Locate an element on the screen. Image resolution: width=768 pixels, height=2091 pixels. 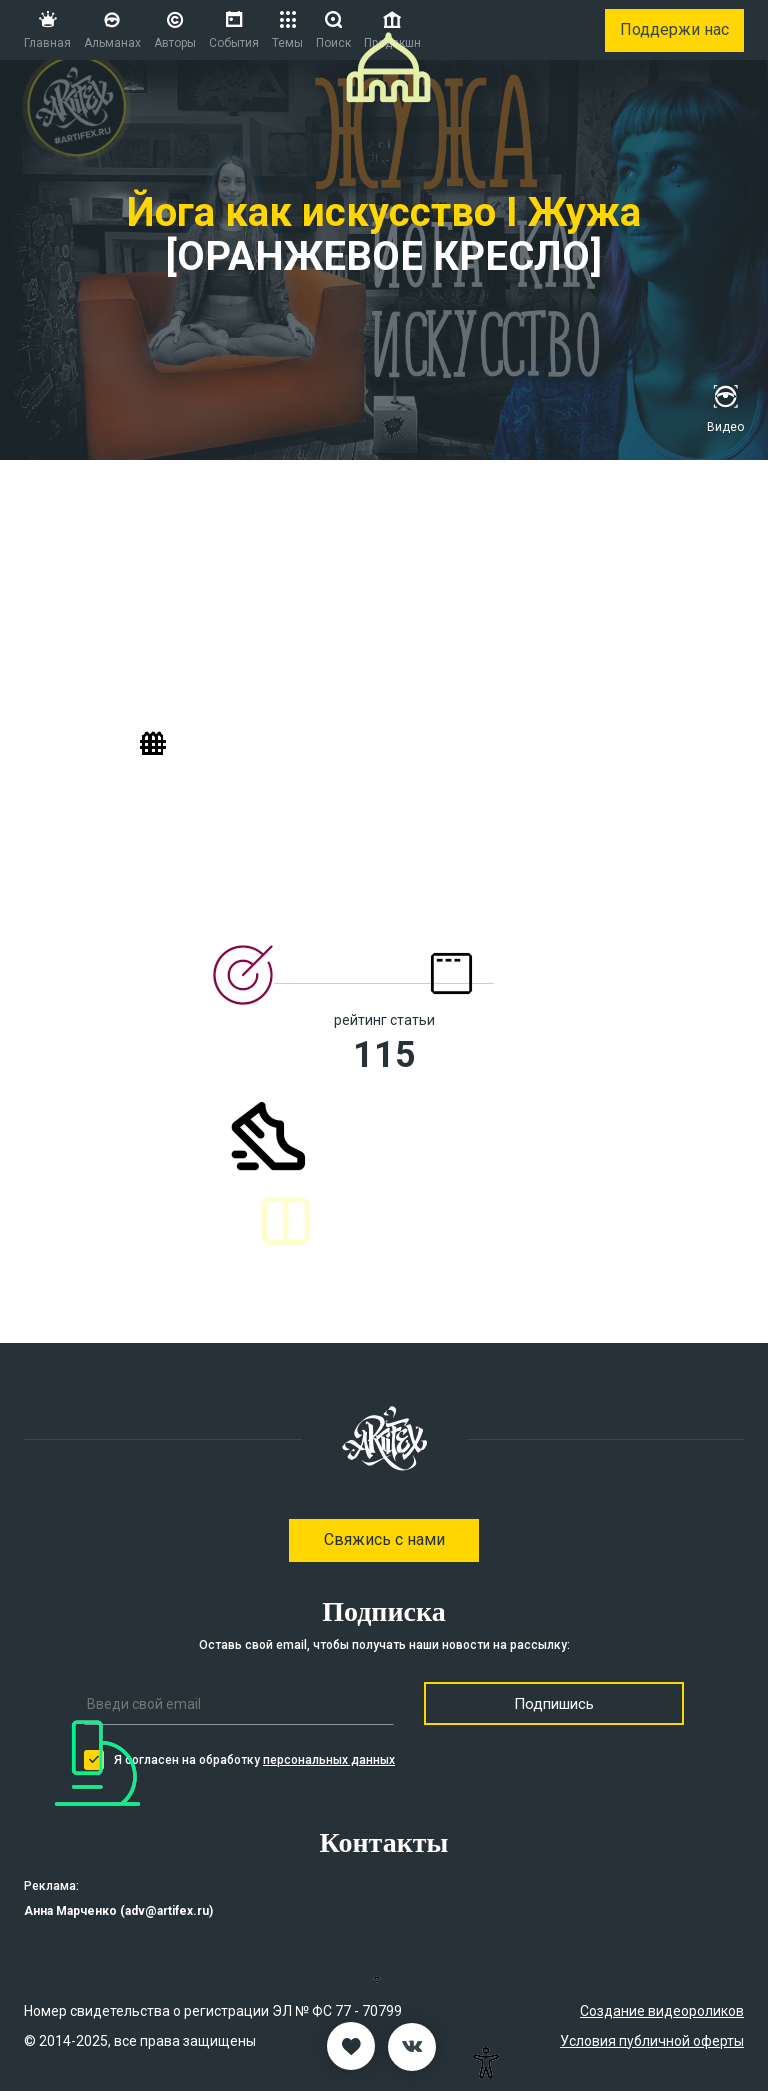
find nearby mosques is located at coordinates (388, 71).